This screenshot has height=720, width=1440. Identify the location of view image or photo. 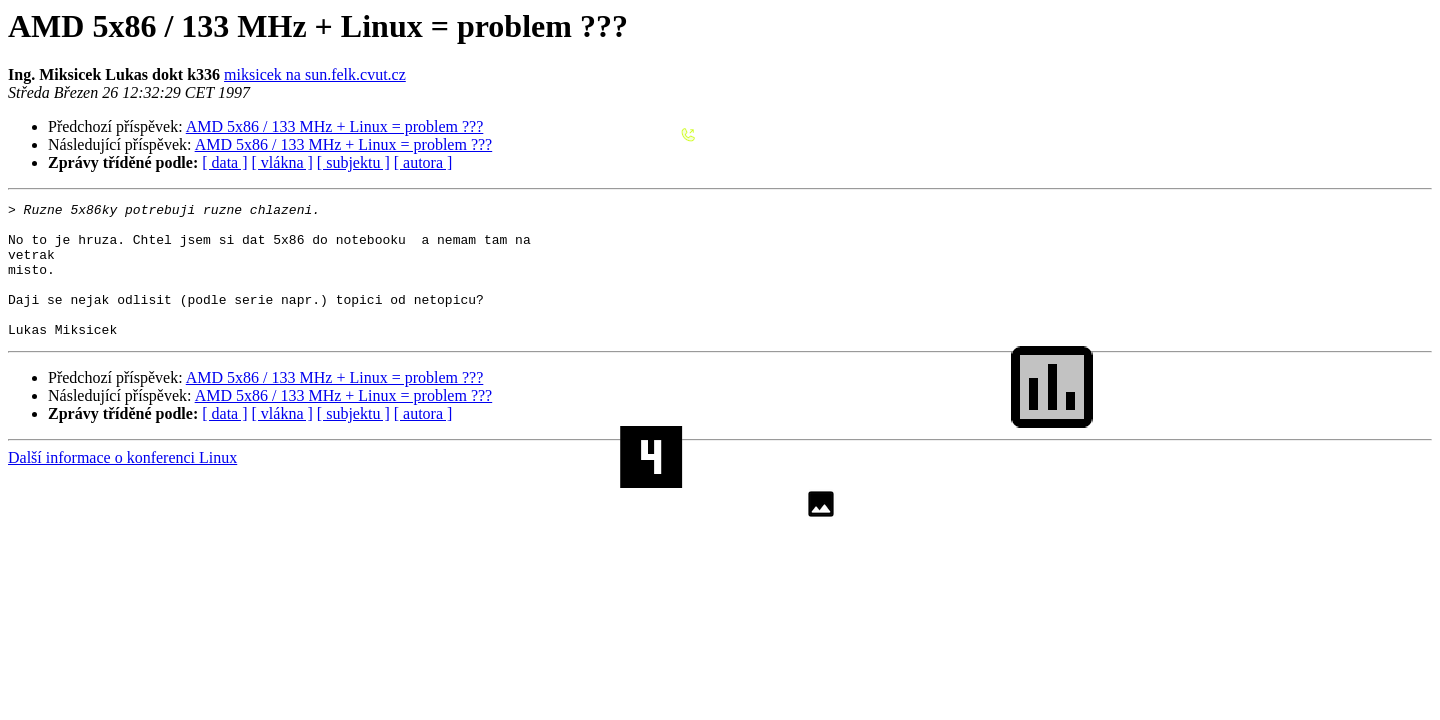
(821, 504).